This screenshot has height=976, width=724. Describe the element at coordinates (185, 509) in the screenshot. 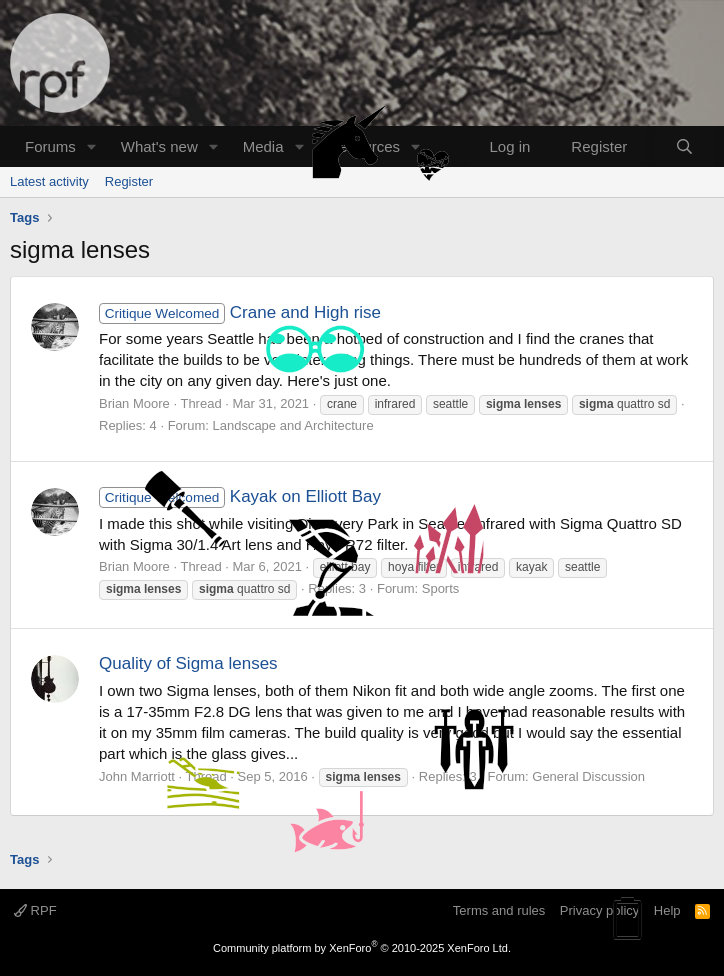

I see `equip stick grenade weapon` at that location.